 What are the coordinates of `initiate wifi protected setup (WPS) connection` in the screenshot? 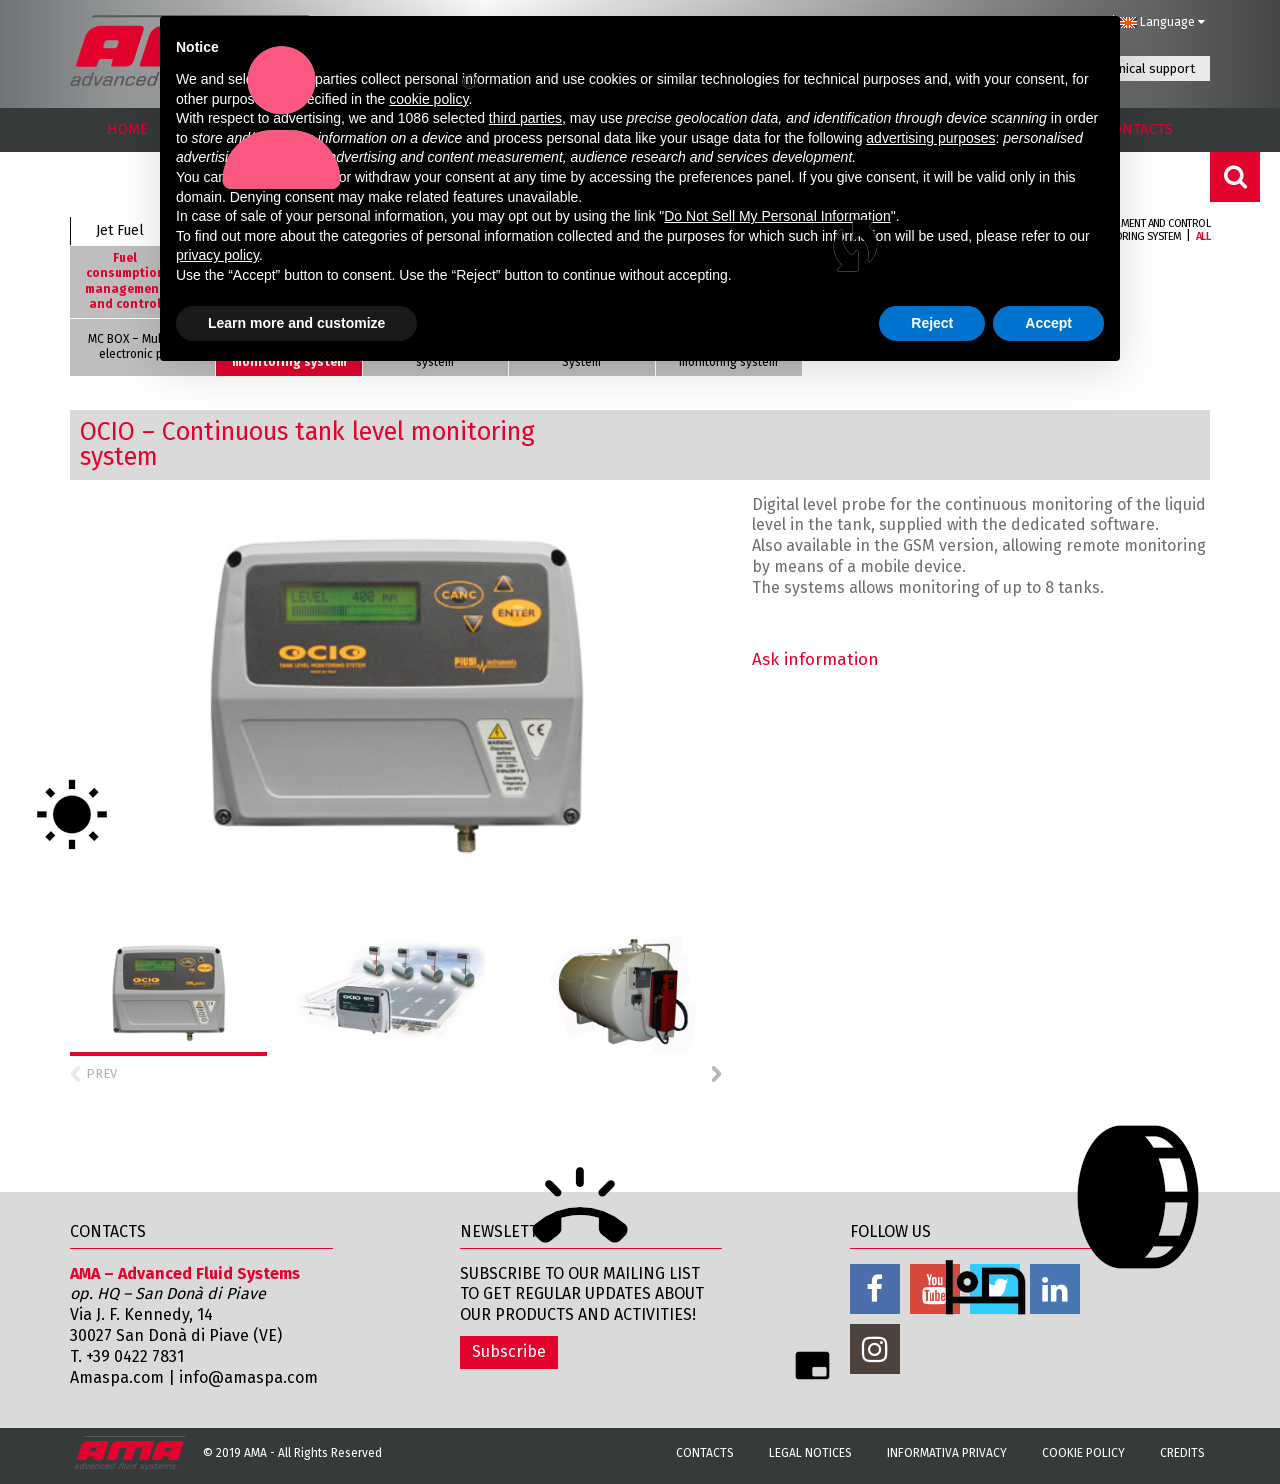 It's located at (855, 245).